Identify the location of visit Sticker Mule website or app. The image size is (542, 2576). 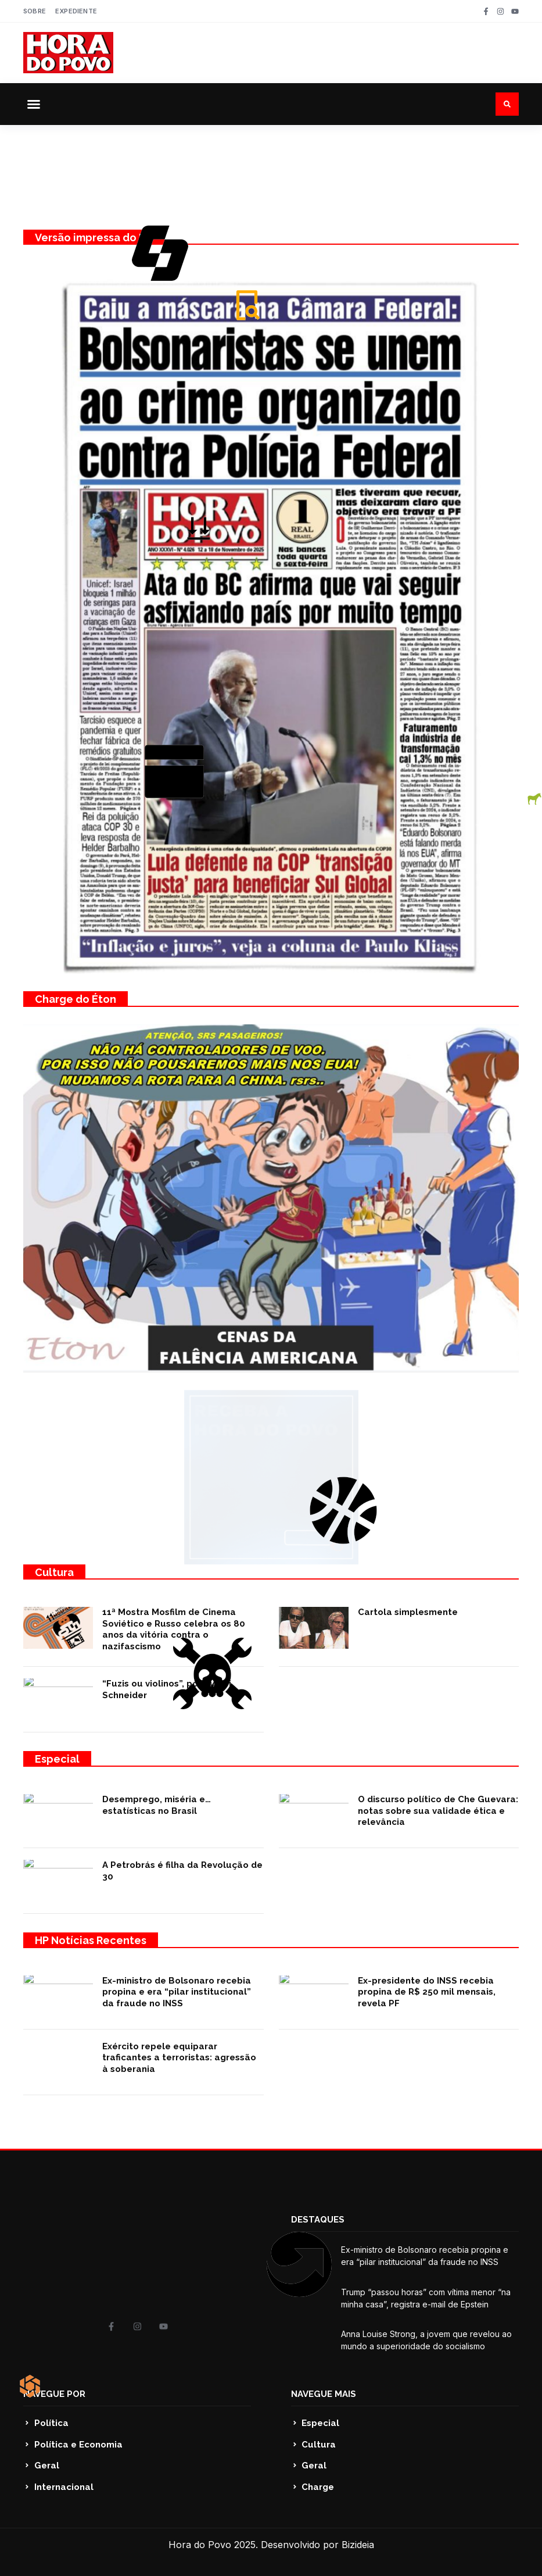
(534, 799).